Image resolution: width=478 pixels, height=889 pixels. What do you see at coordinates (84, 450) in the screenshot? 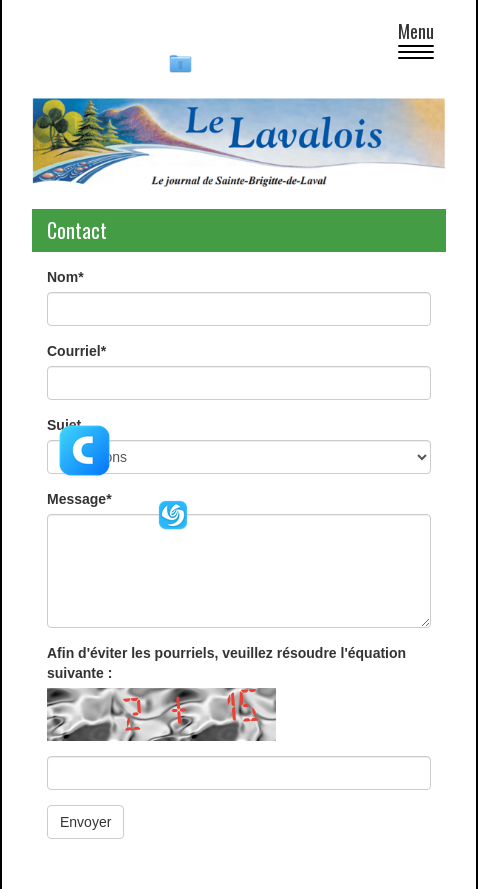
I see `open the Cura 3D printing slicer application` at bounding box center [84, 450].